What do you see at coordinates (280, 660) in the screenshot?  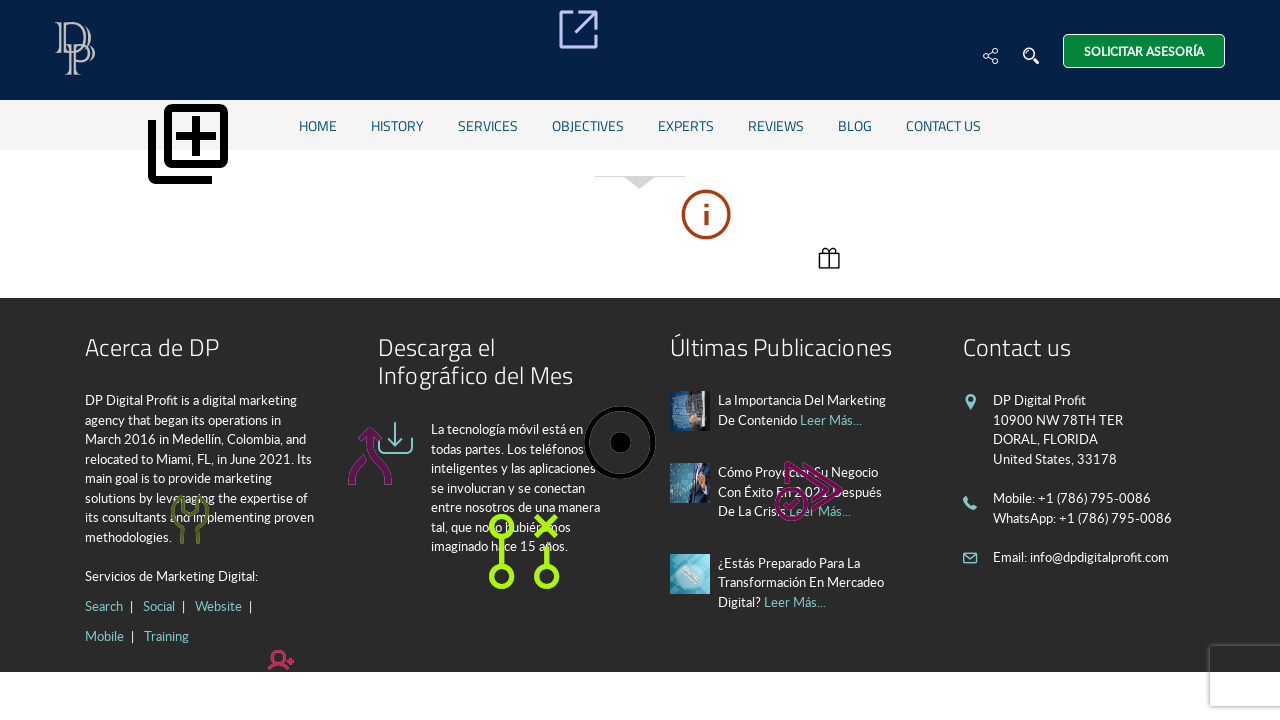 I see `add a new user or contact` at bounding box center [280, 660].